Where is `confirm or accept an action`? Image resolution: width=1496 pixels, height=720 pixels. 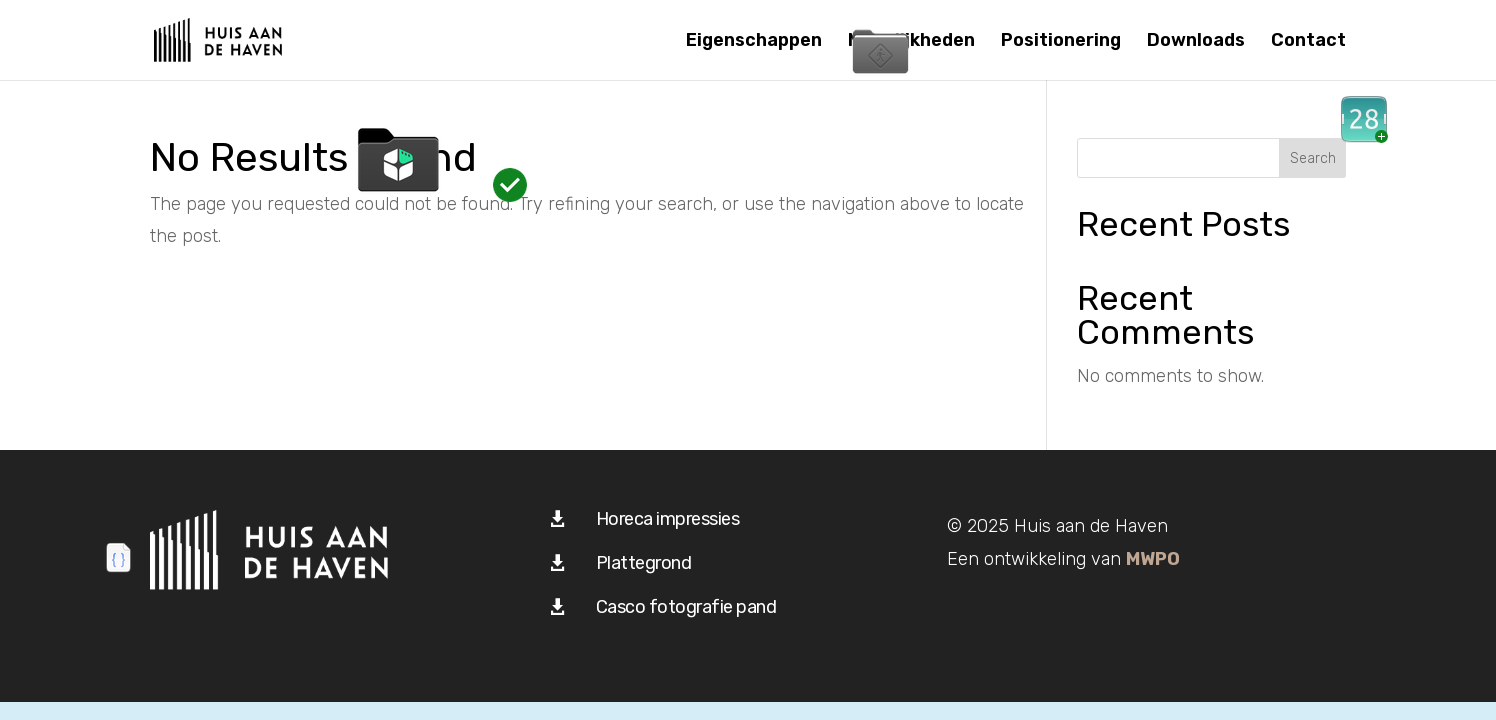 confirm or accept an action is located at coordinates (510, 185).